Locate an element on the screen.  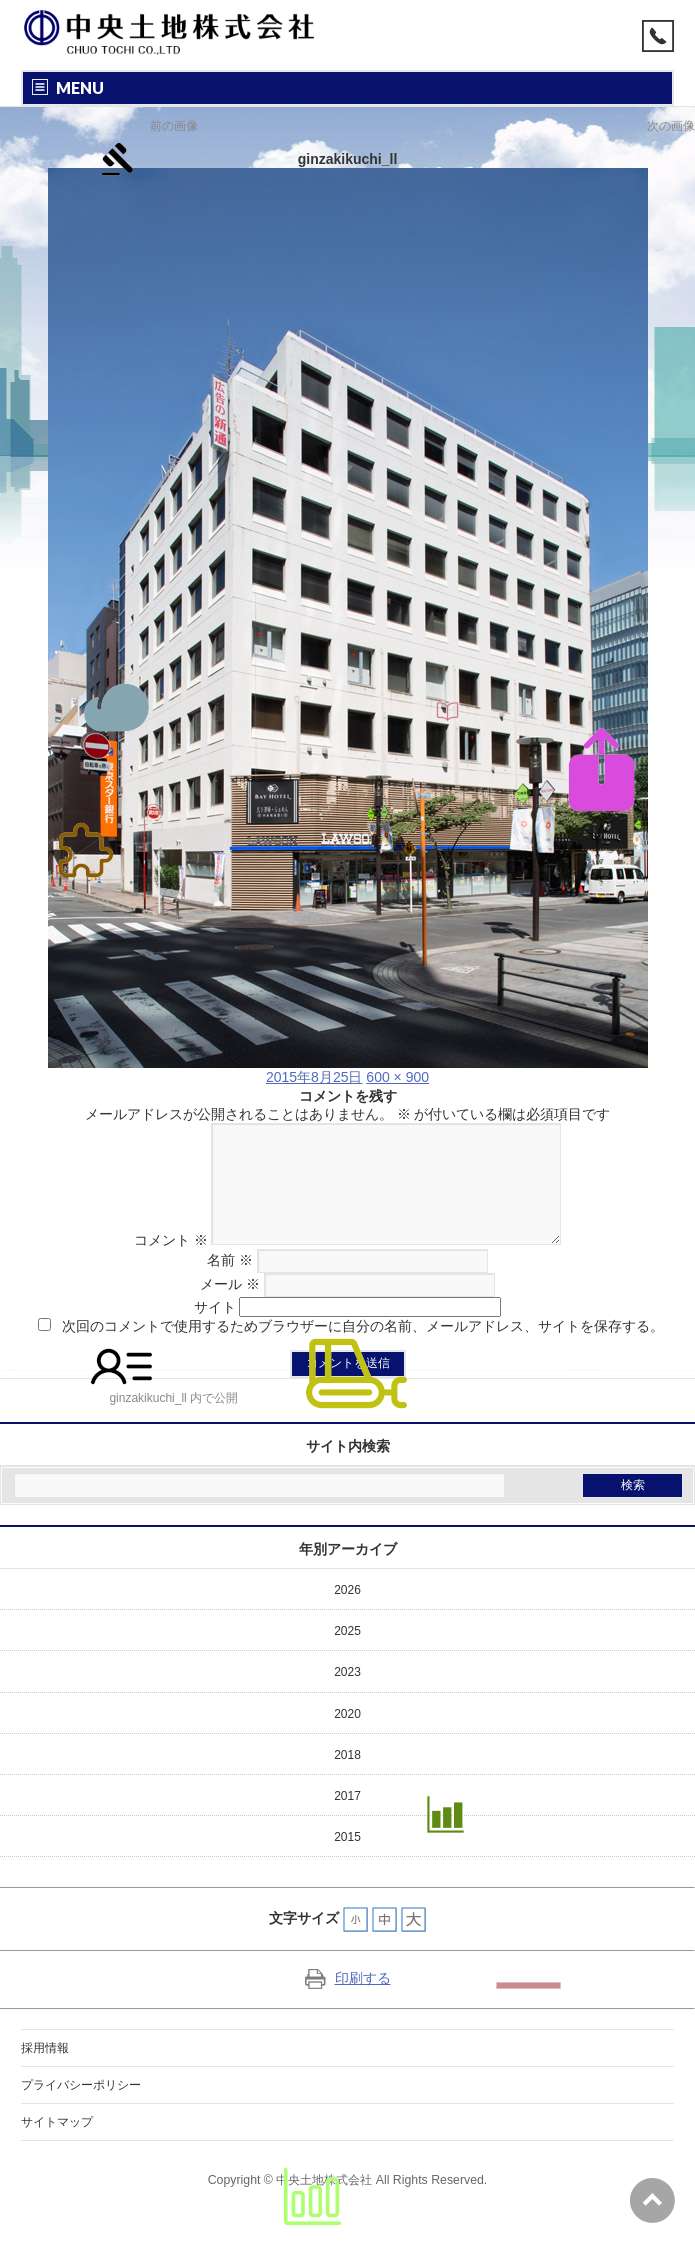
access browser extensions or plugins is located at coordinates (86, 850).